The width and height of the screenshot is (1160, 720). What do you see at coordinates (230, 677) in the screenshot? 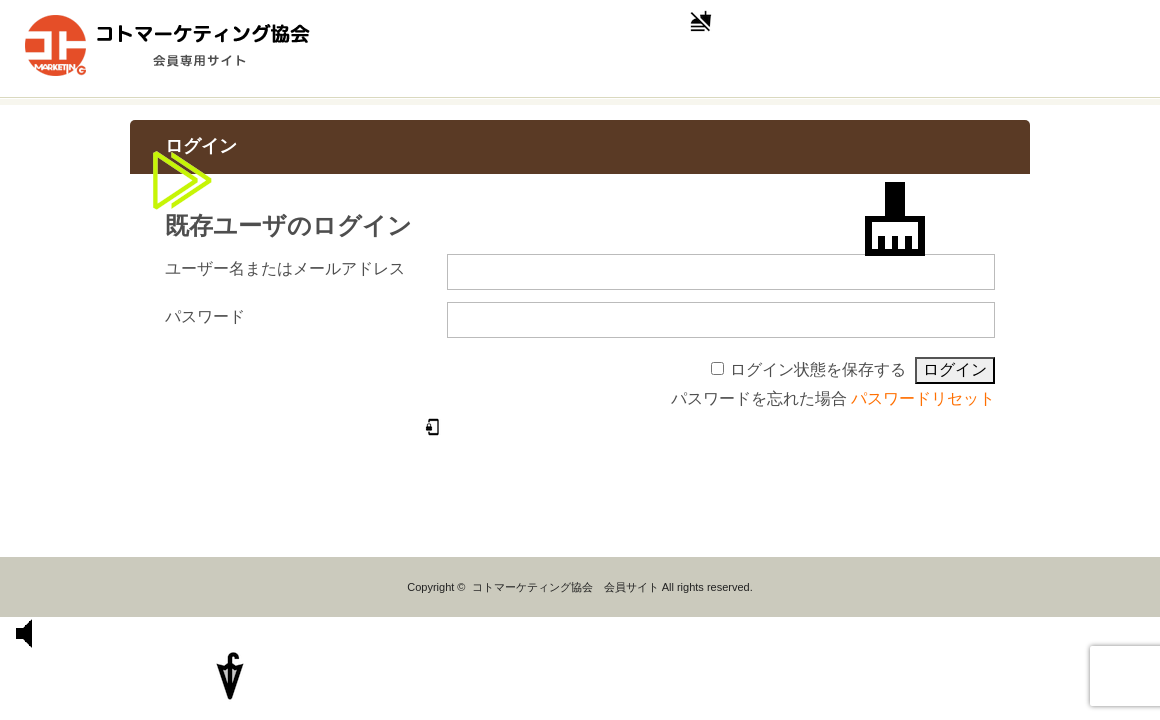
I see `view weather protection or rain forecast` at bounding box center [230, 677].